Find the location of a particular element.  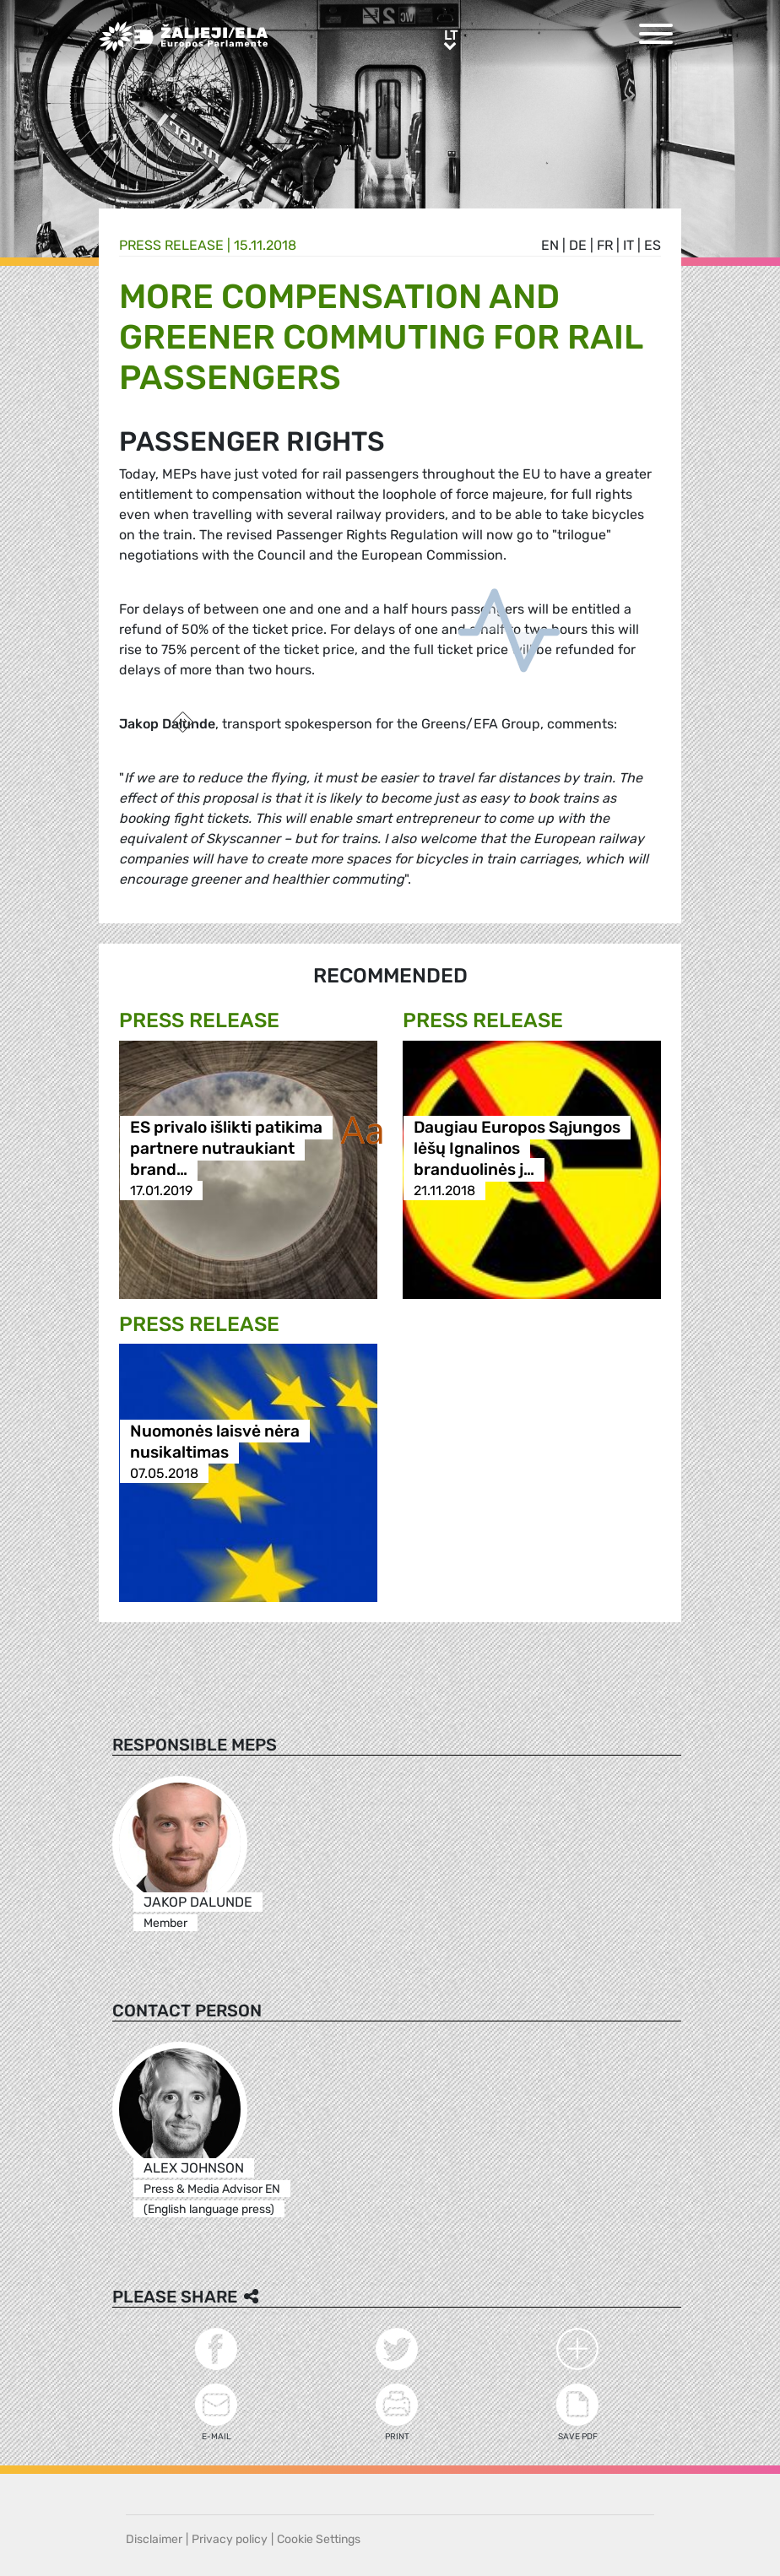

view health or heart rate data is located at coordinates (509, 632).